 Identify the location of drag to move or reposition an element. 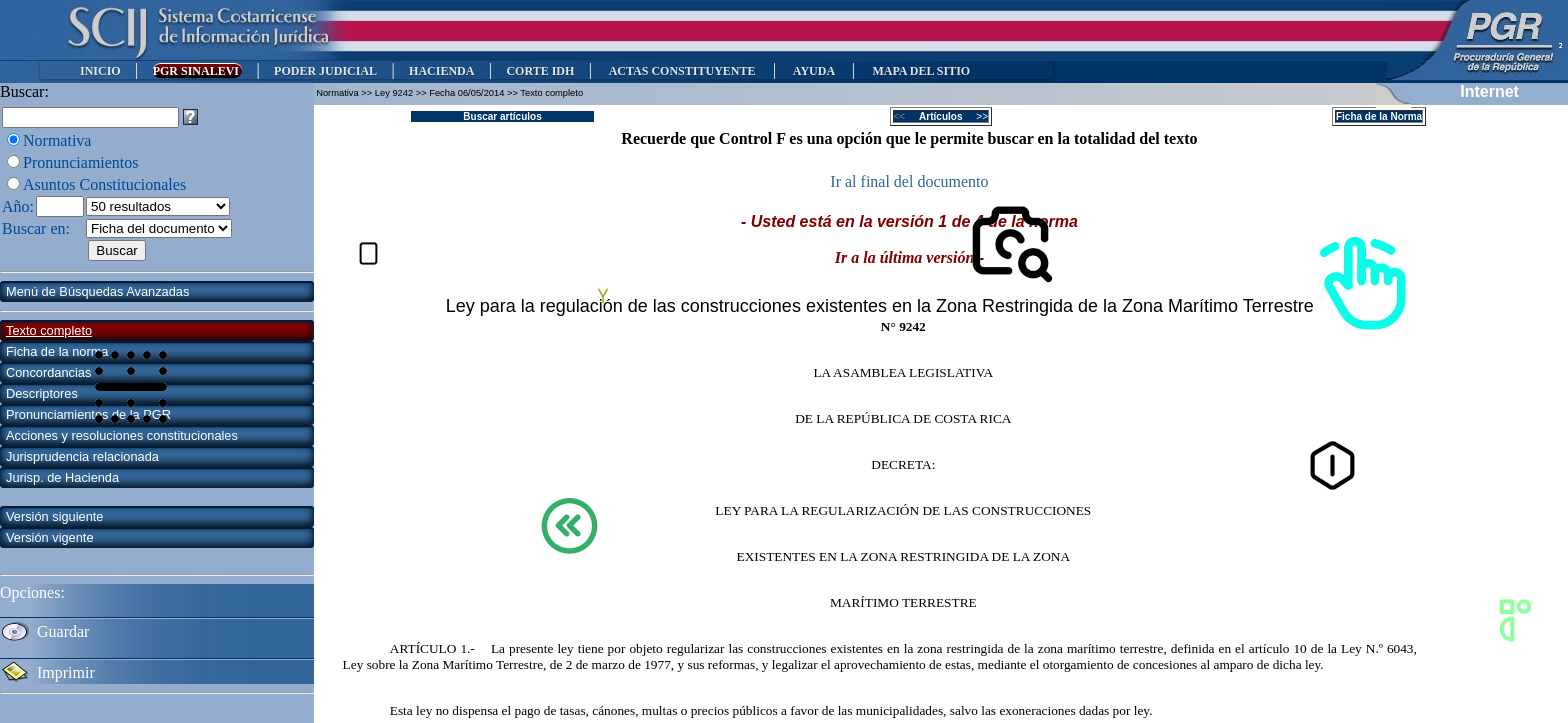
(1366, 281).